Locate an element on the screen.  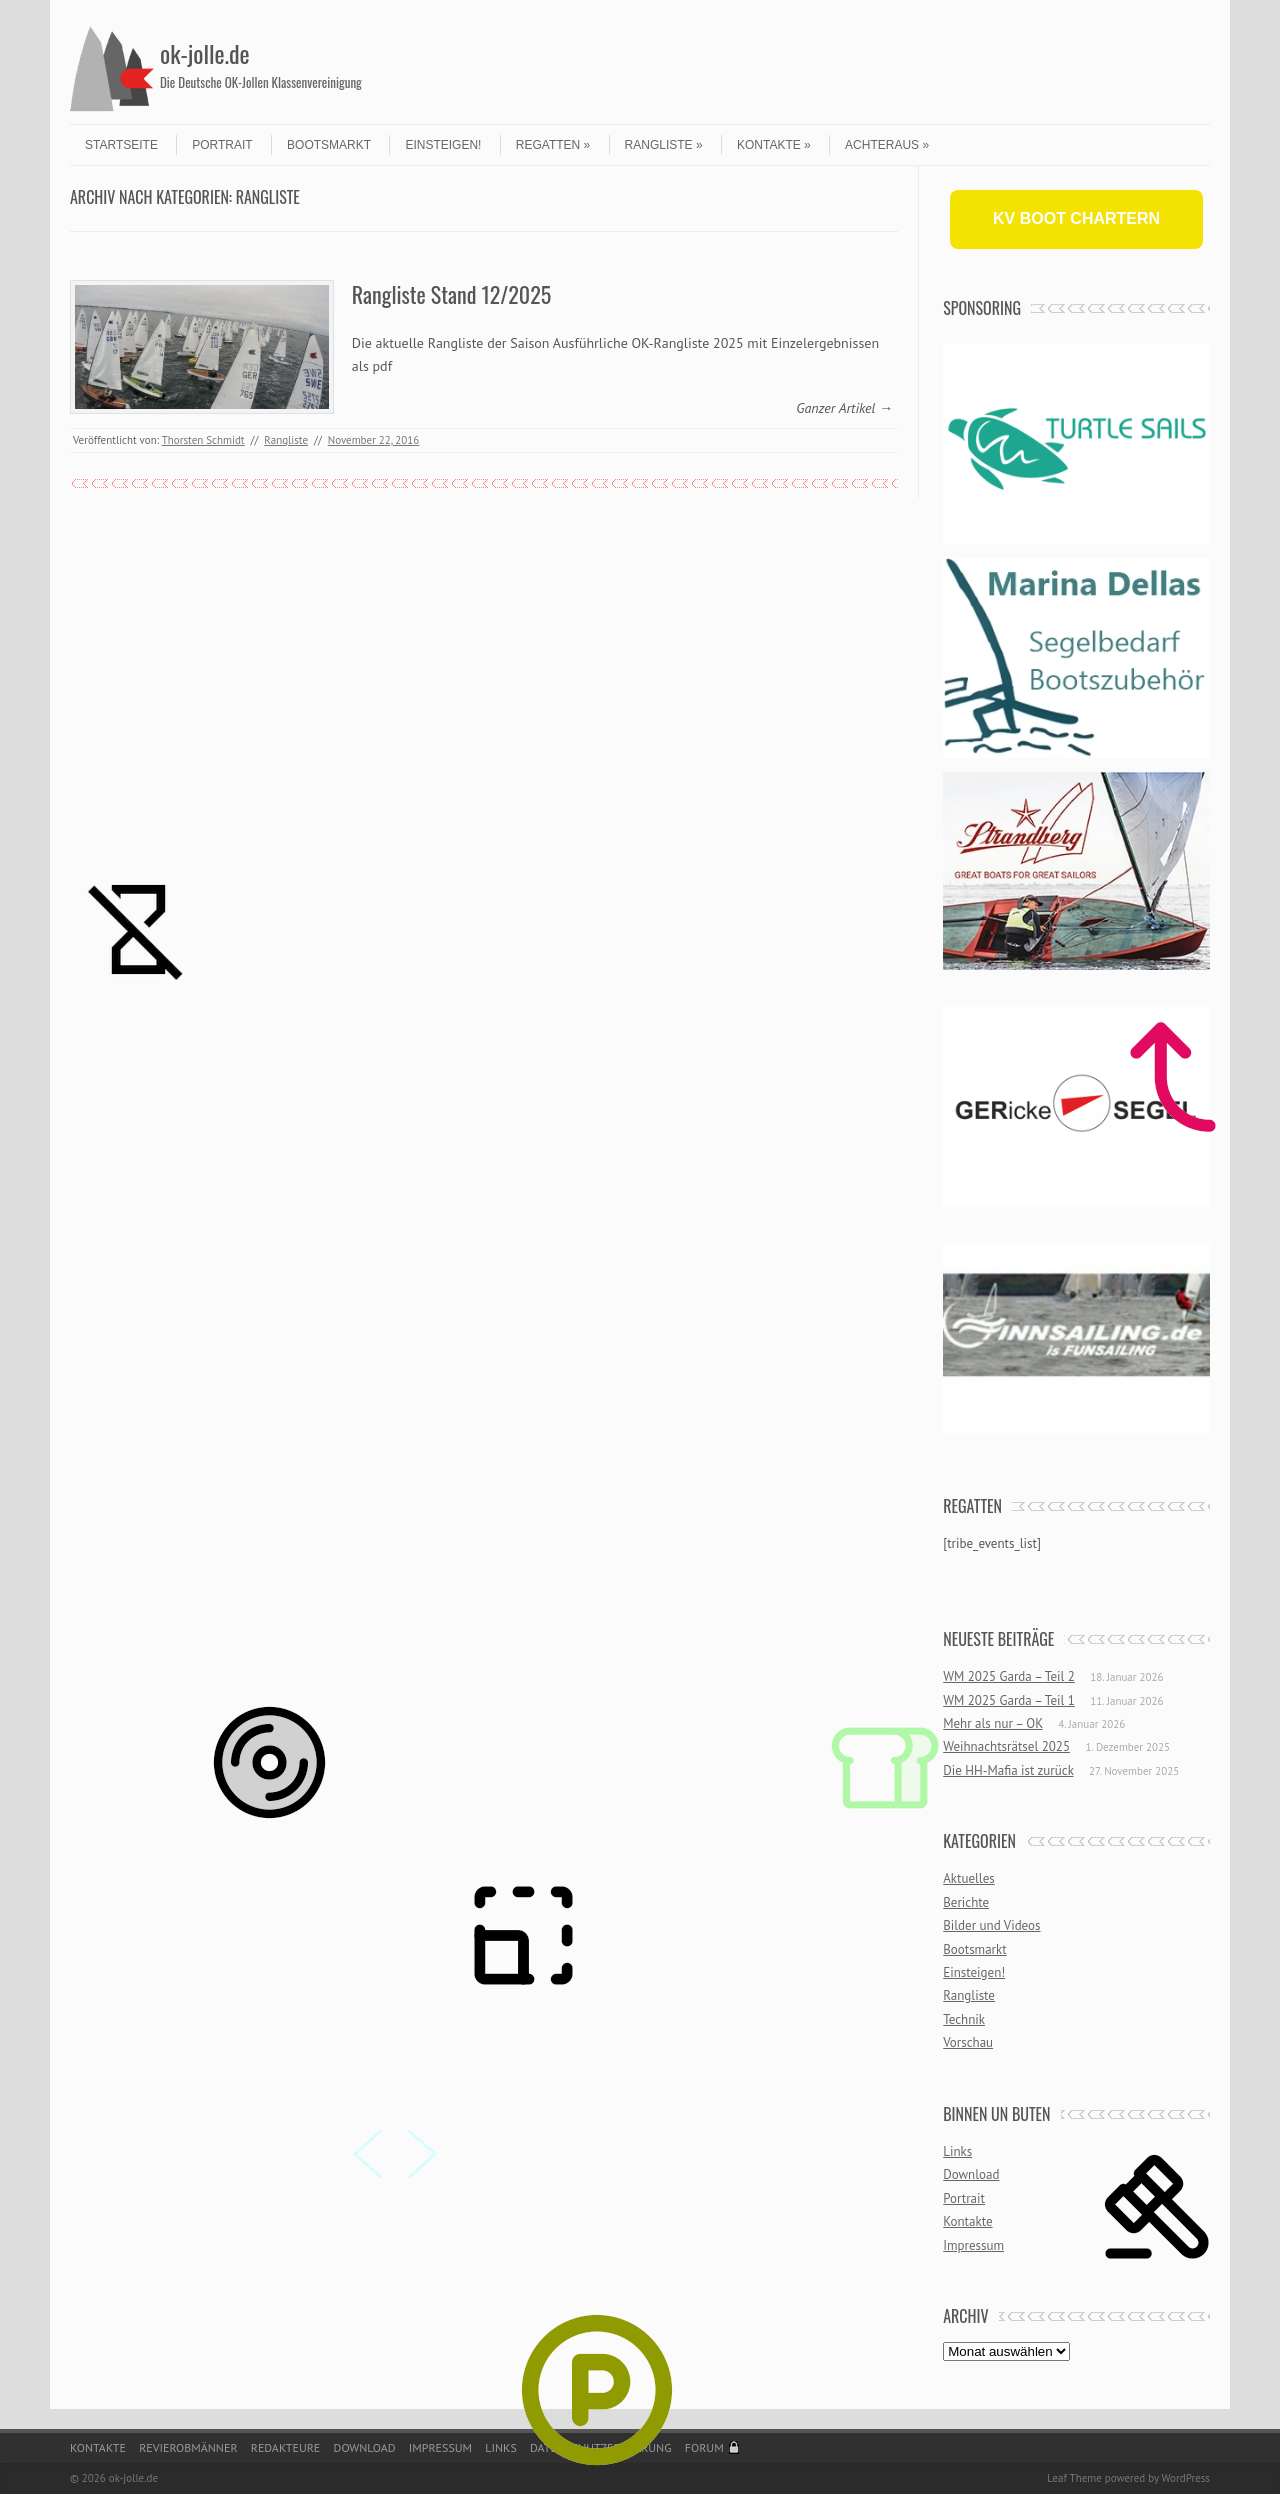
resize an element or window is located at coordinates (523, 1935).